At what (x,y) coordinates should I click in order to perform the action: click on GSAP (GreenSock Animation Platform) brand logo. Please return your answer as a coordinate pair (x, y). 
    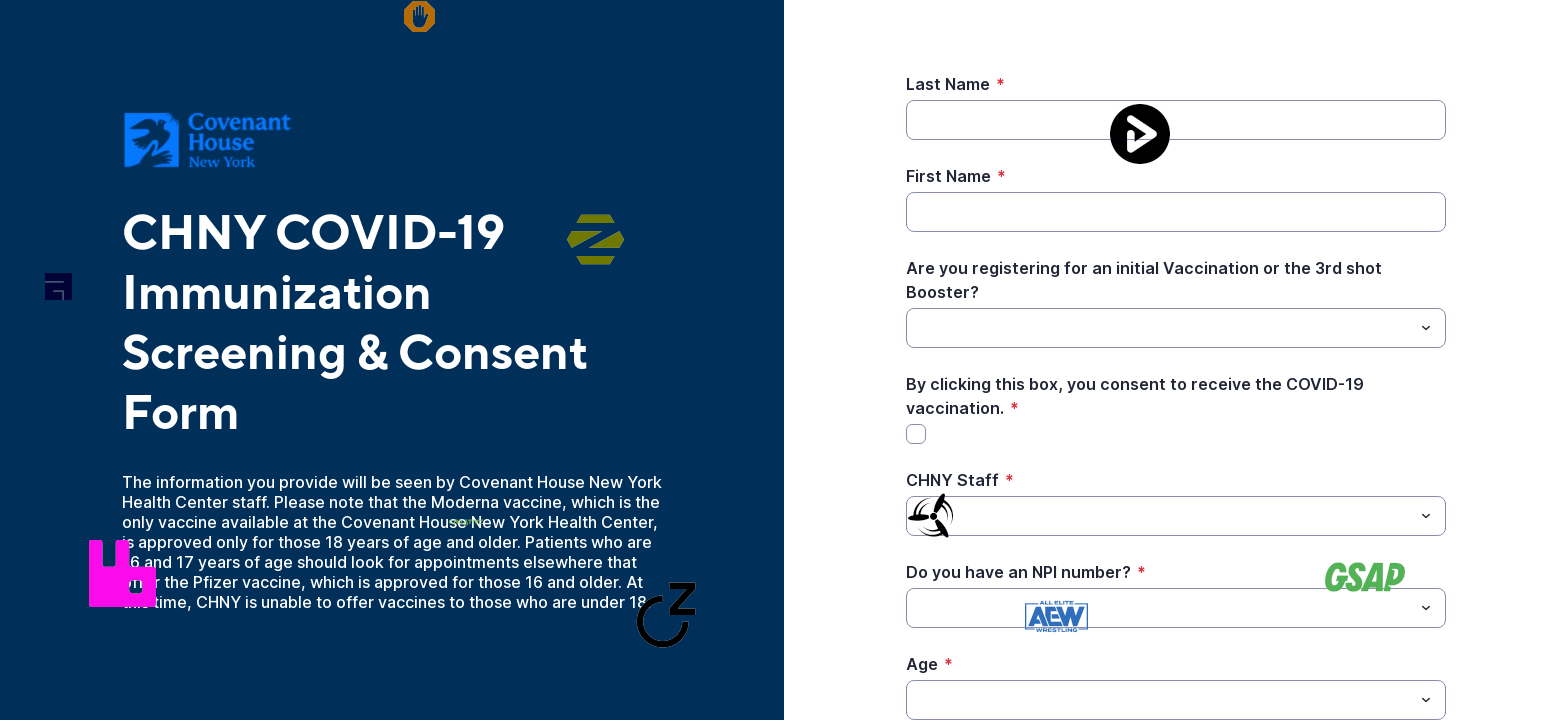
    Looking at the image, I should click on (1365, 577).